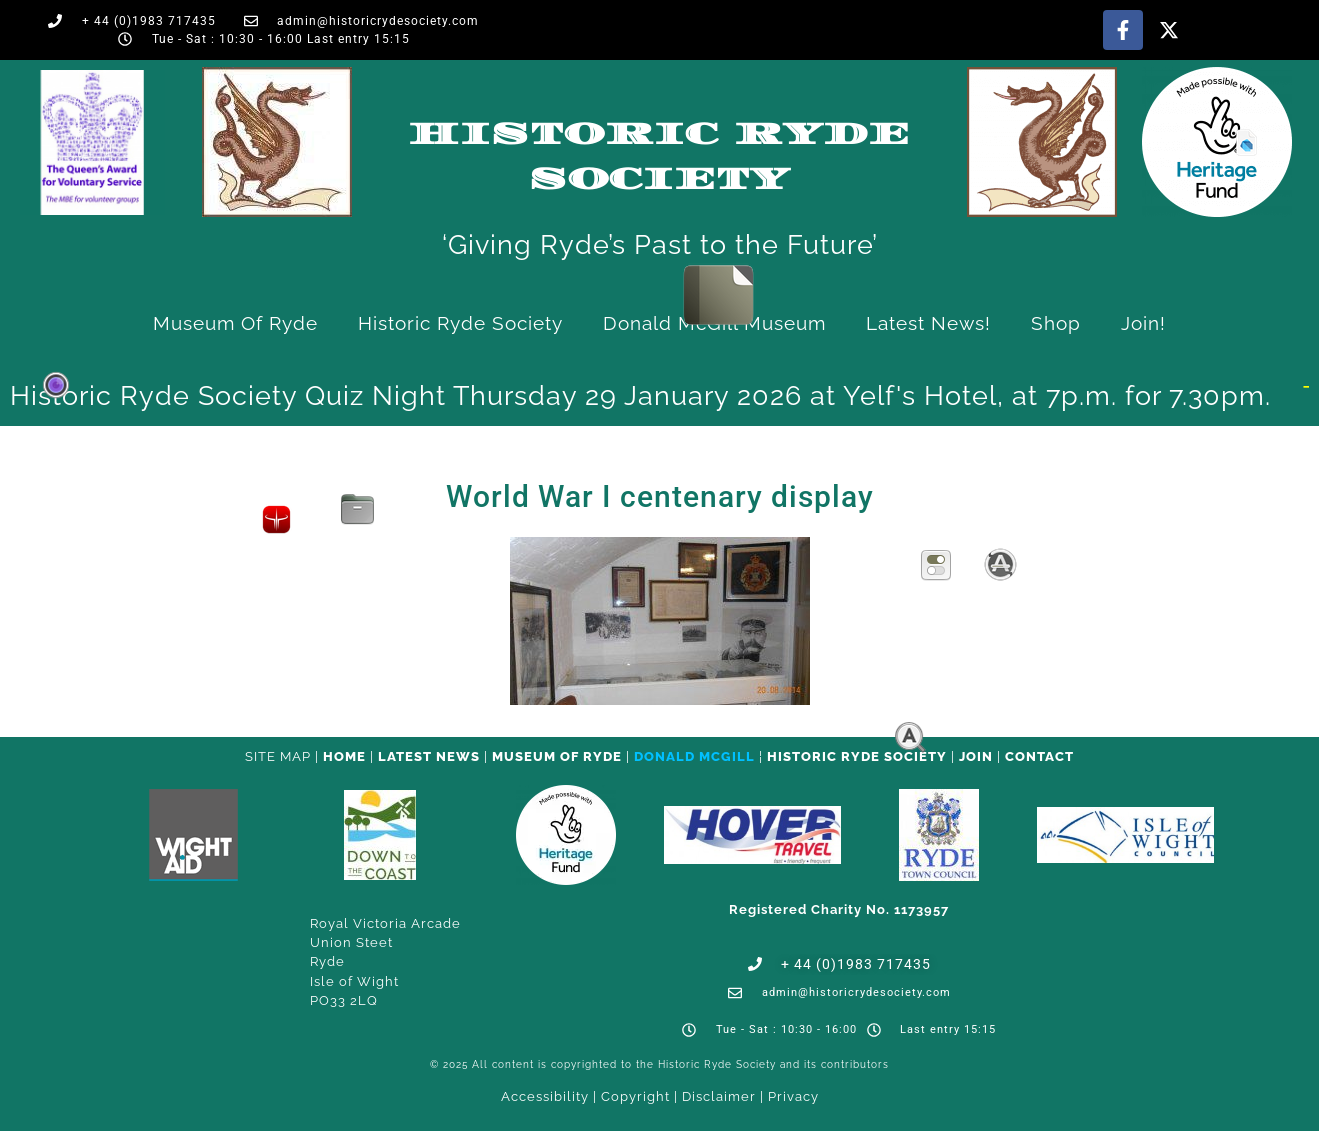  Describe the element at coordinates (1000, 564) in the screenshot. I see `check for available system updates` at that location.